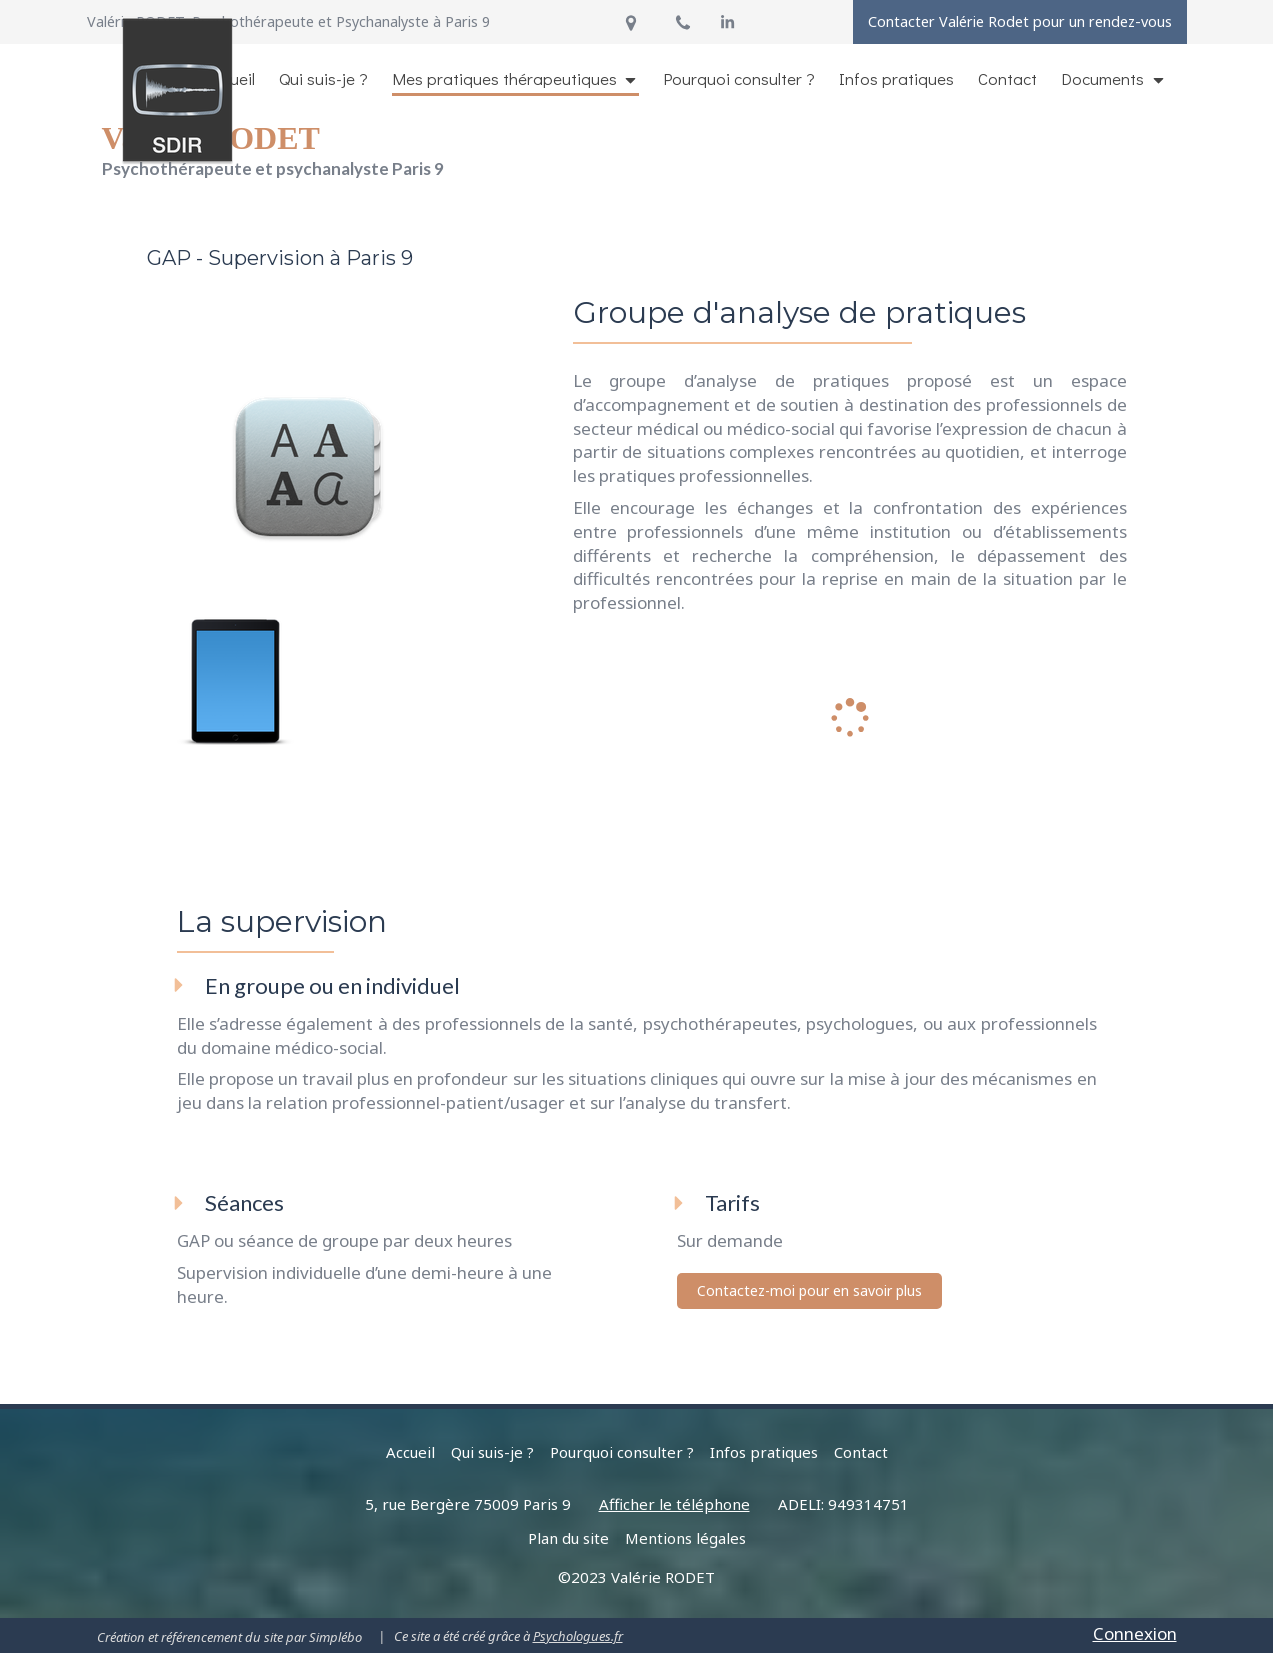 Image resolution: width=1273 pixels, height=1653 pixels. Describe the element at coordinates (177, 93) in the screenshot. I see `apply impulse response reverb effect in GarageBand` at that location.